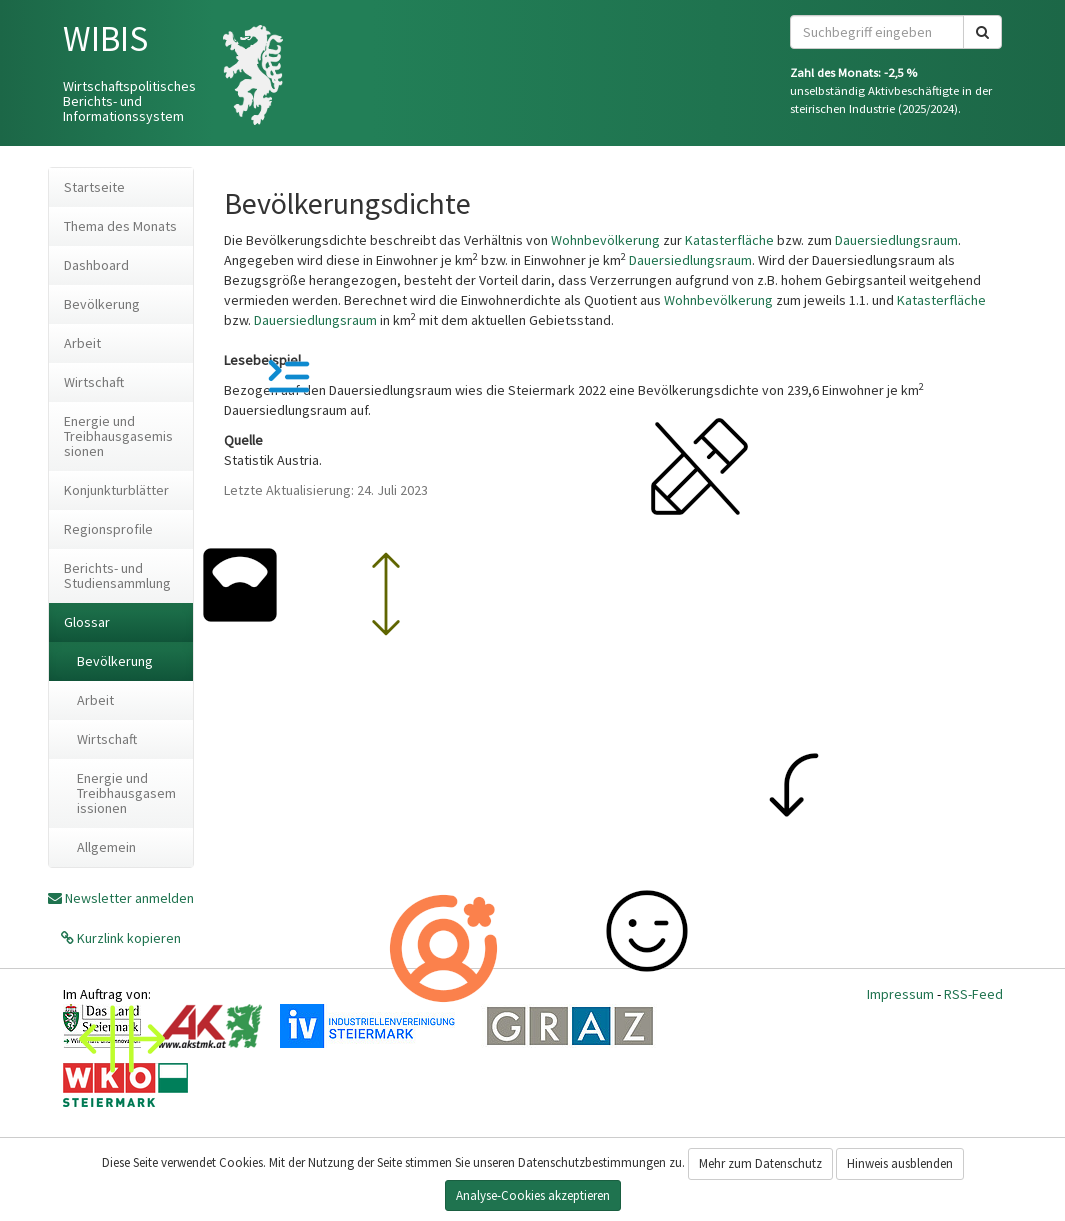 This screenshot has height=1221, width=1065. I want to click on access user profile settings, so click(443, 948).